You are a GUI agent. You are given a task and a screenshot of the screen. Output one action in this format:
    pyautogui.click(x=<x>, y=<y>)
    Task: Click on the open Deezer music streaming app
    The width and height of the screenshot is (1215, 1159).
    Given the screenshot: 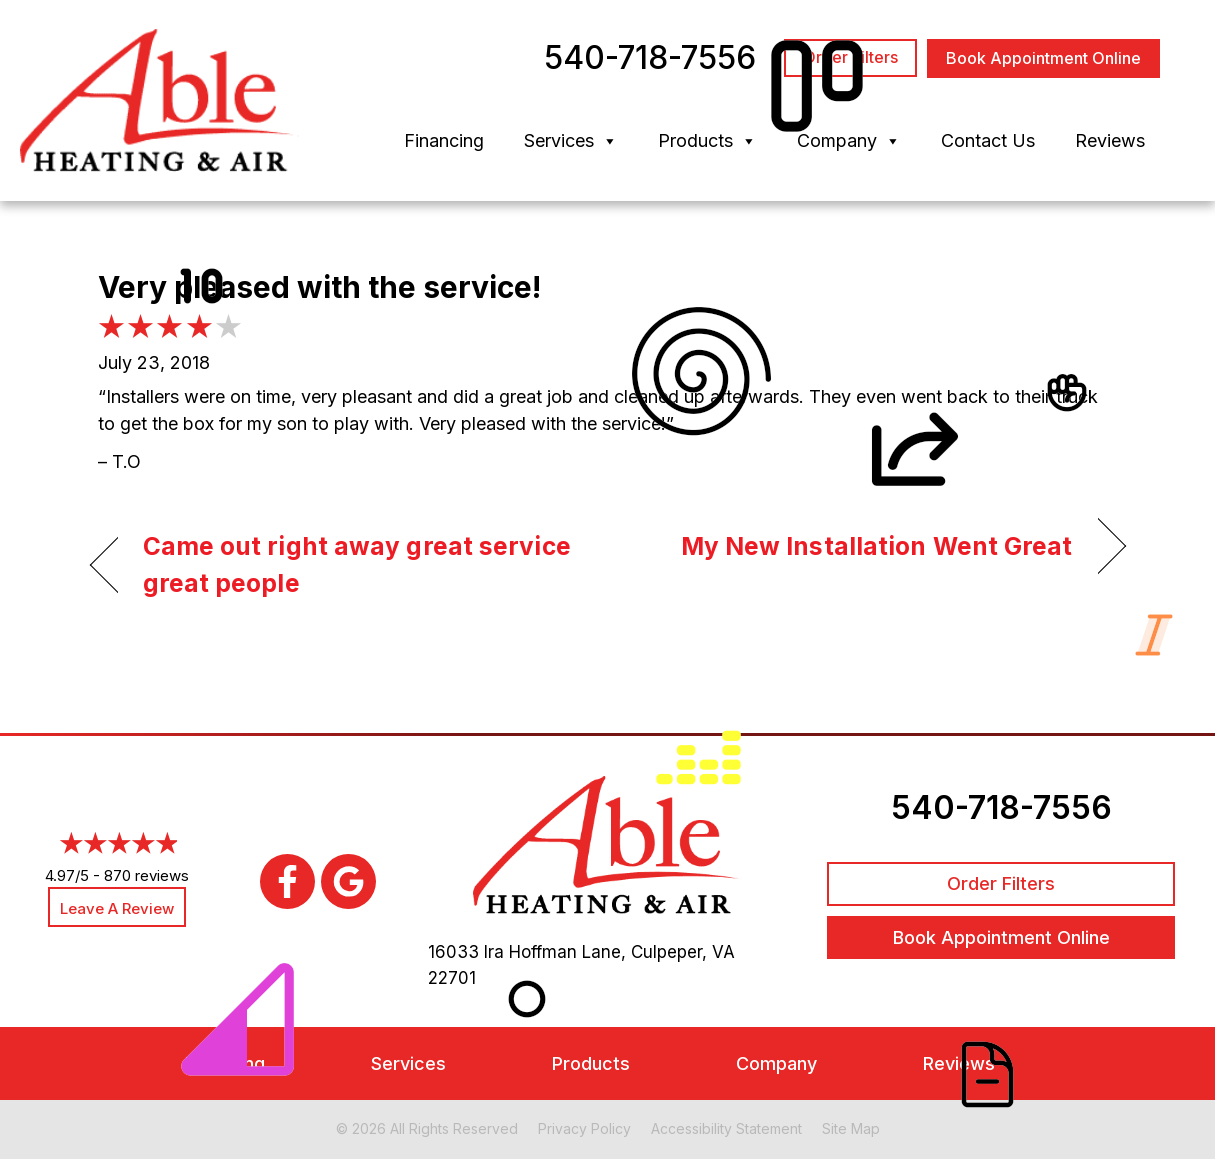 What is the action you would take?
    pyautogui.click(x=697, y=759)
    